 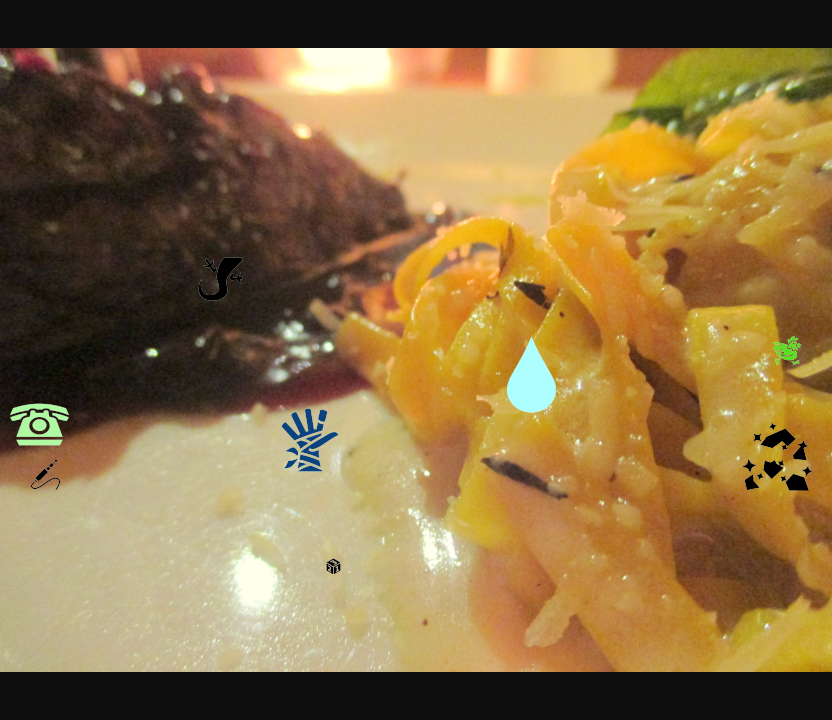 I want to click on roll dice or randomize selection, so click(x=333, y=566).